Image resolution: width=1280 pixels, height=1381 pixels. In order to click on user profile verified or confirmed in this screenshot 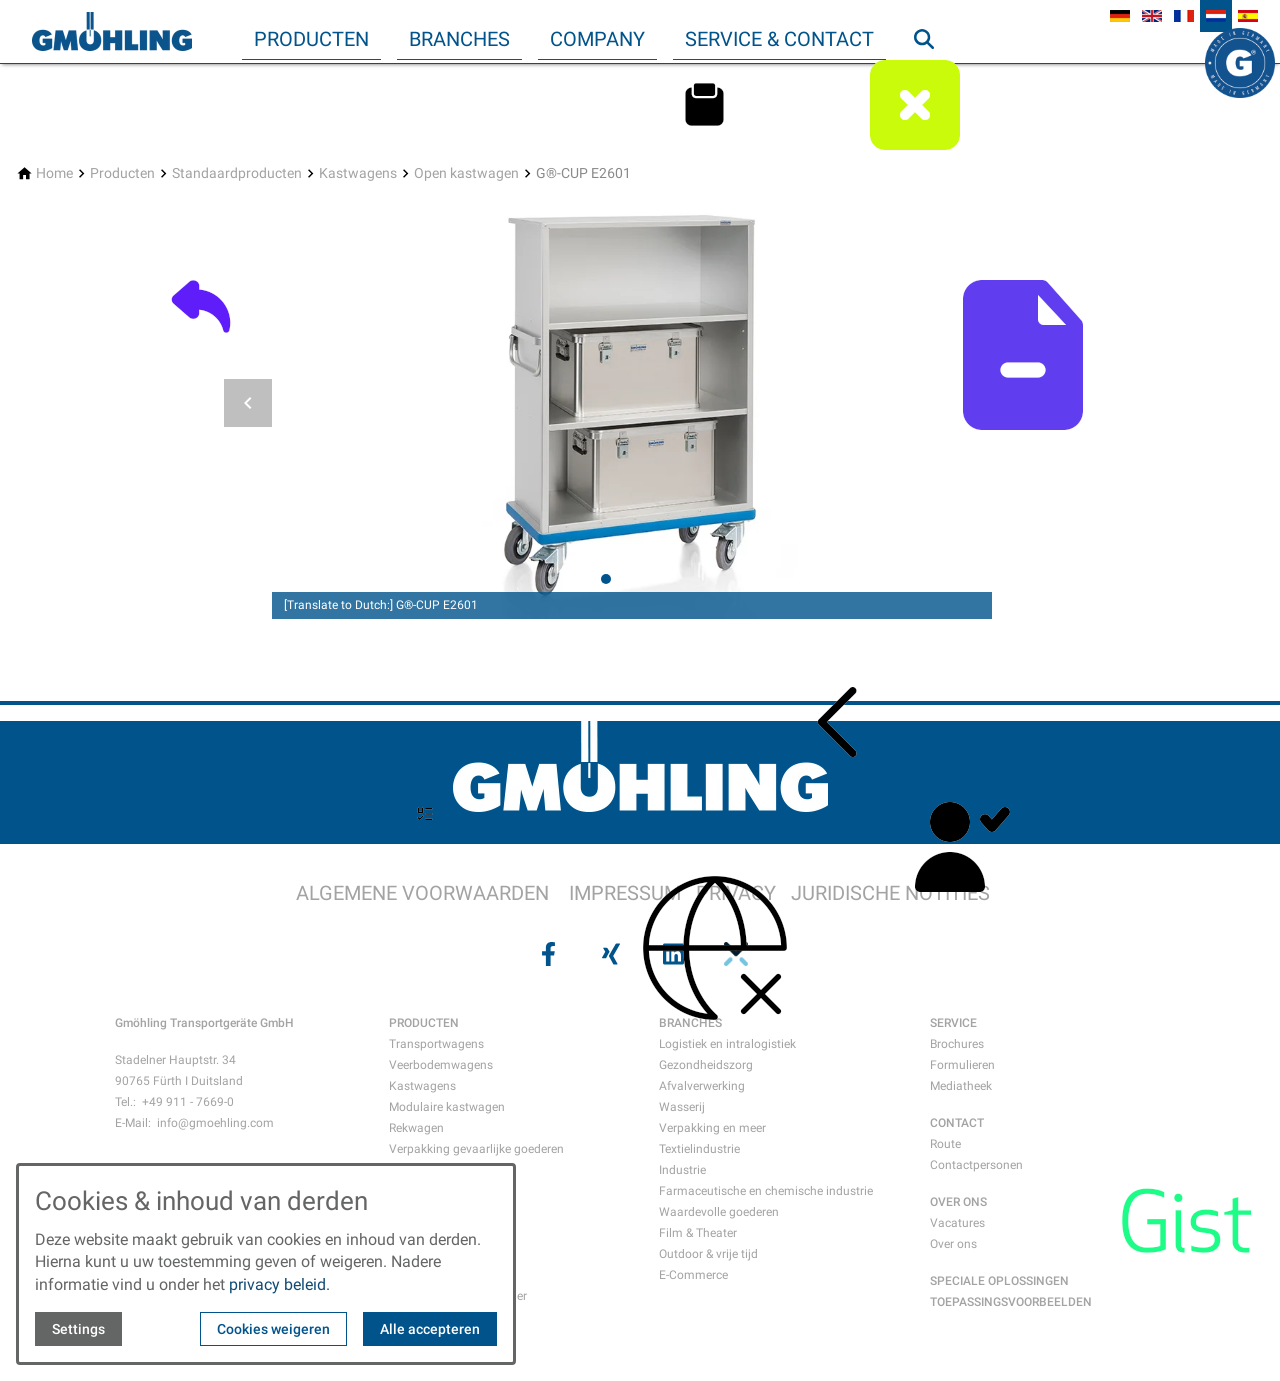, I will do `click(960, 847)`.